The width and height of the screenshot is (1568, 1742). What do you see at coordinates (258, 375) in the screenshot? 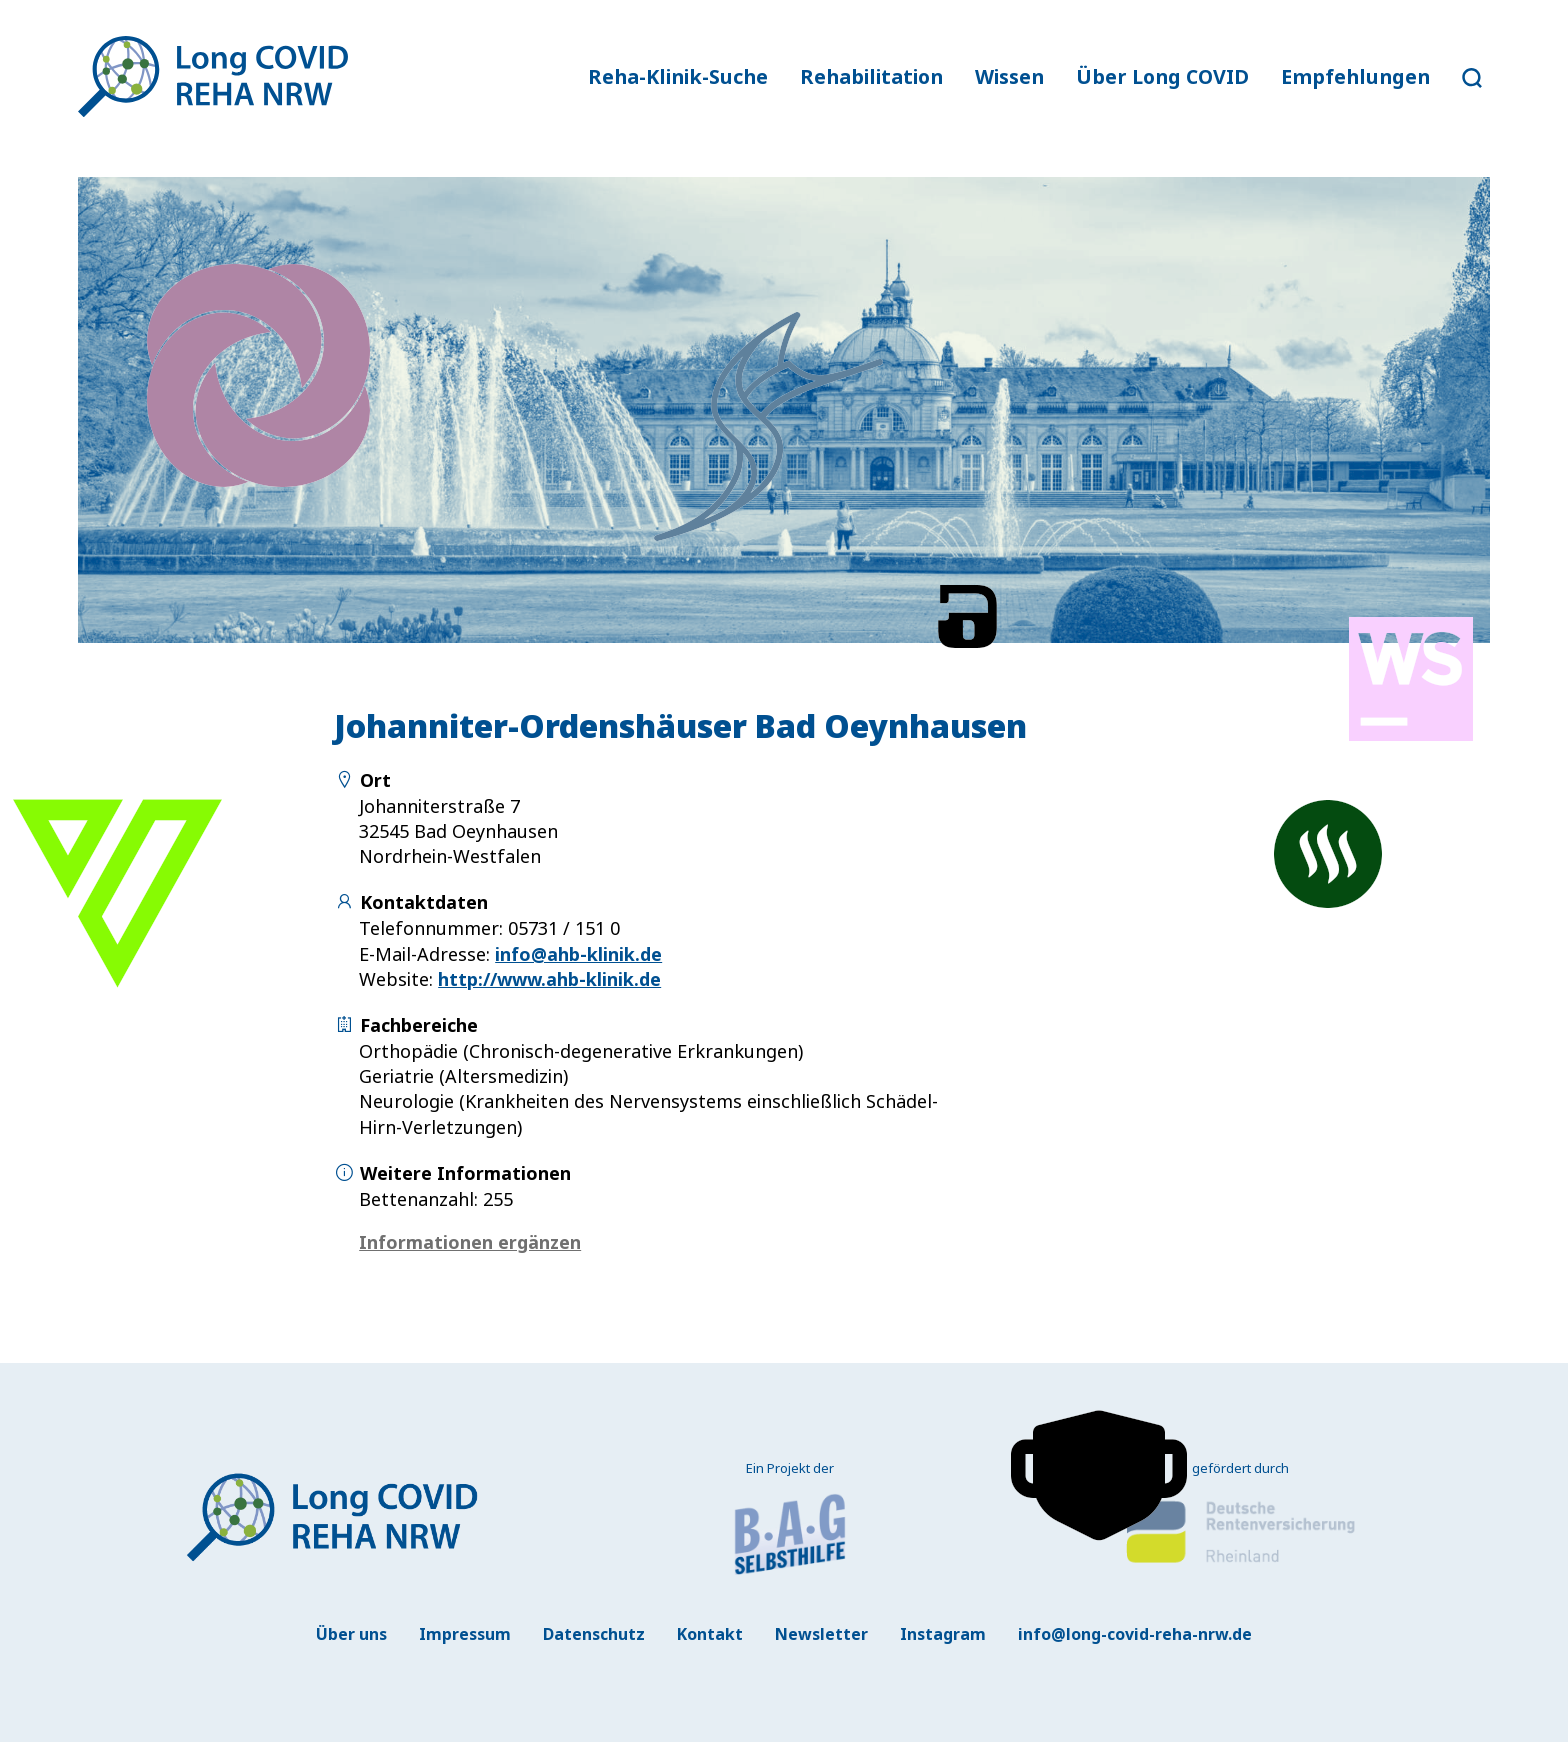
I see `open ShareX screen capture application` at bounding box center [258, 375].